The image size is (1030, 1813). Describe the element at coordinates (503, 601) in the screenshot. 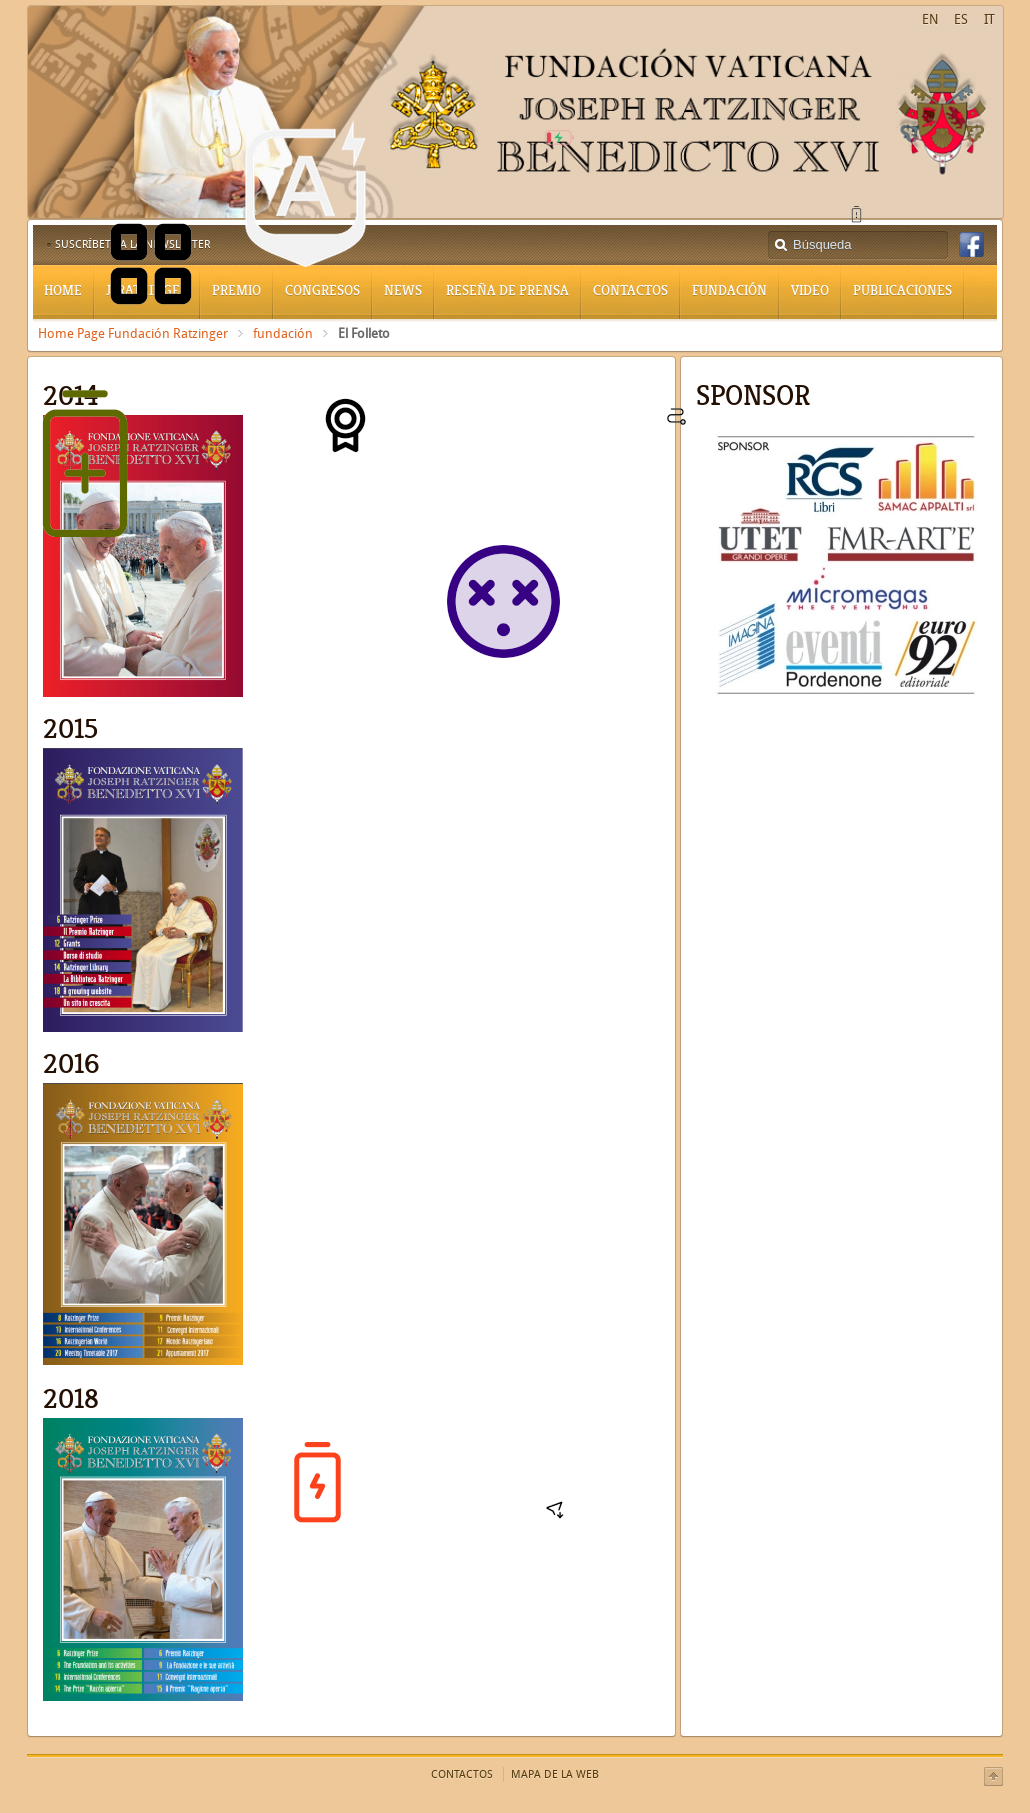

I see `indicates an error or failed action` at that location.